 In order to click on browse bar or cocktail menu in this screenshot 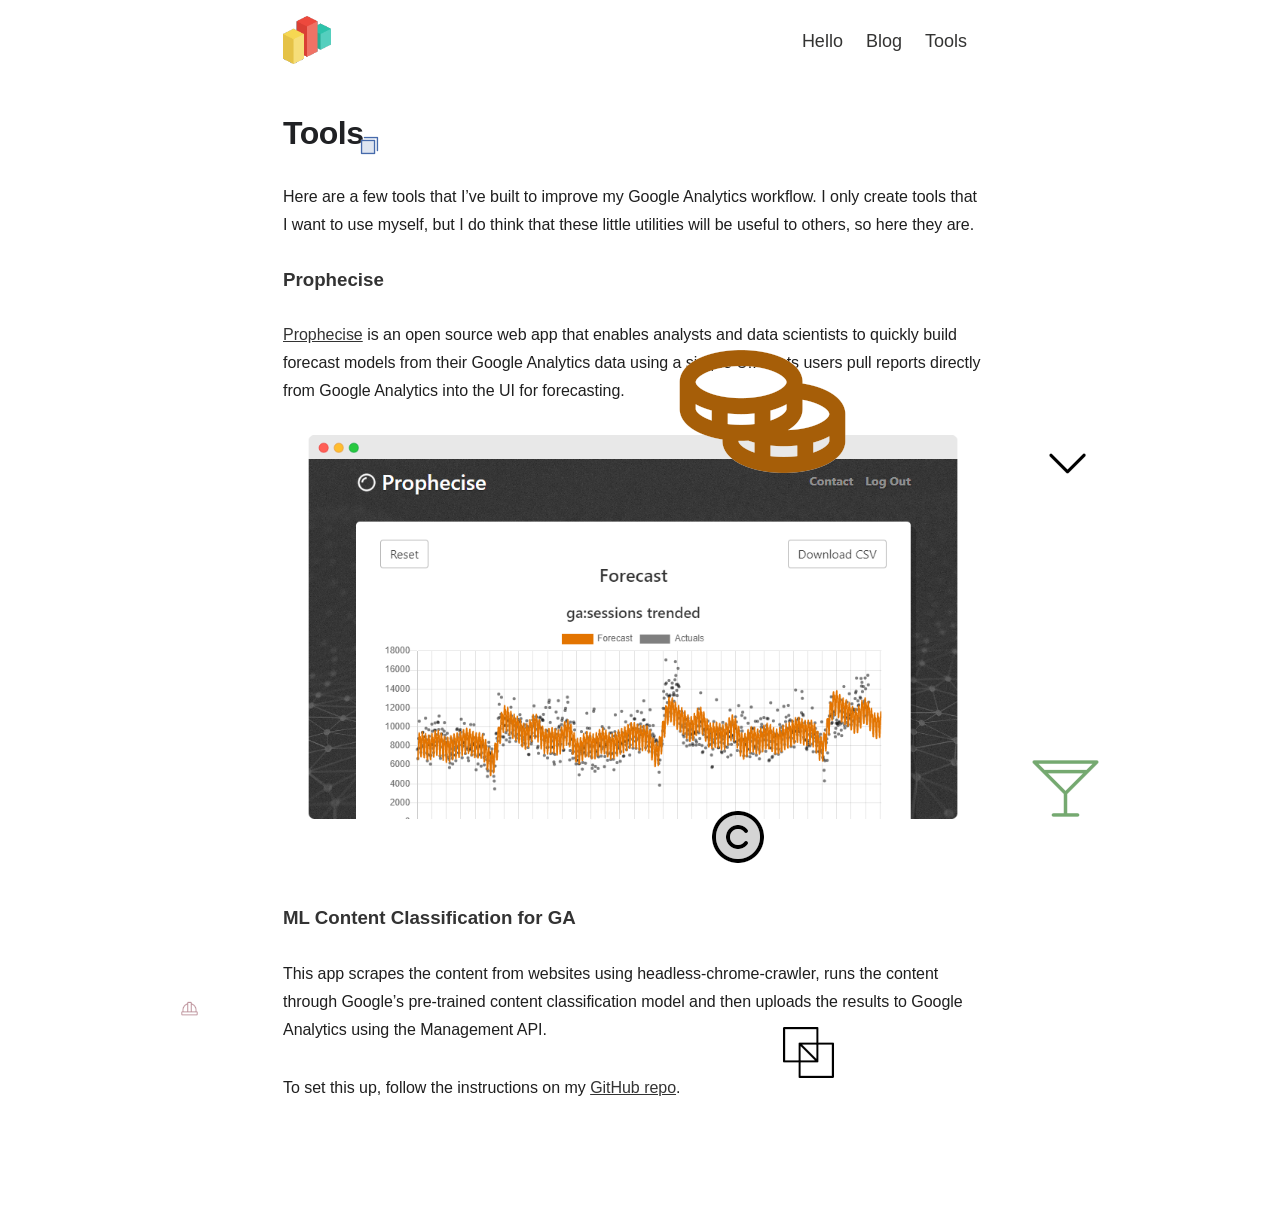, I will do `click(1065, 788)`.